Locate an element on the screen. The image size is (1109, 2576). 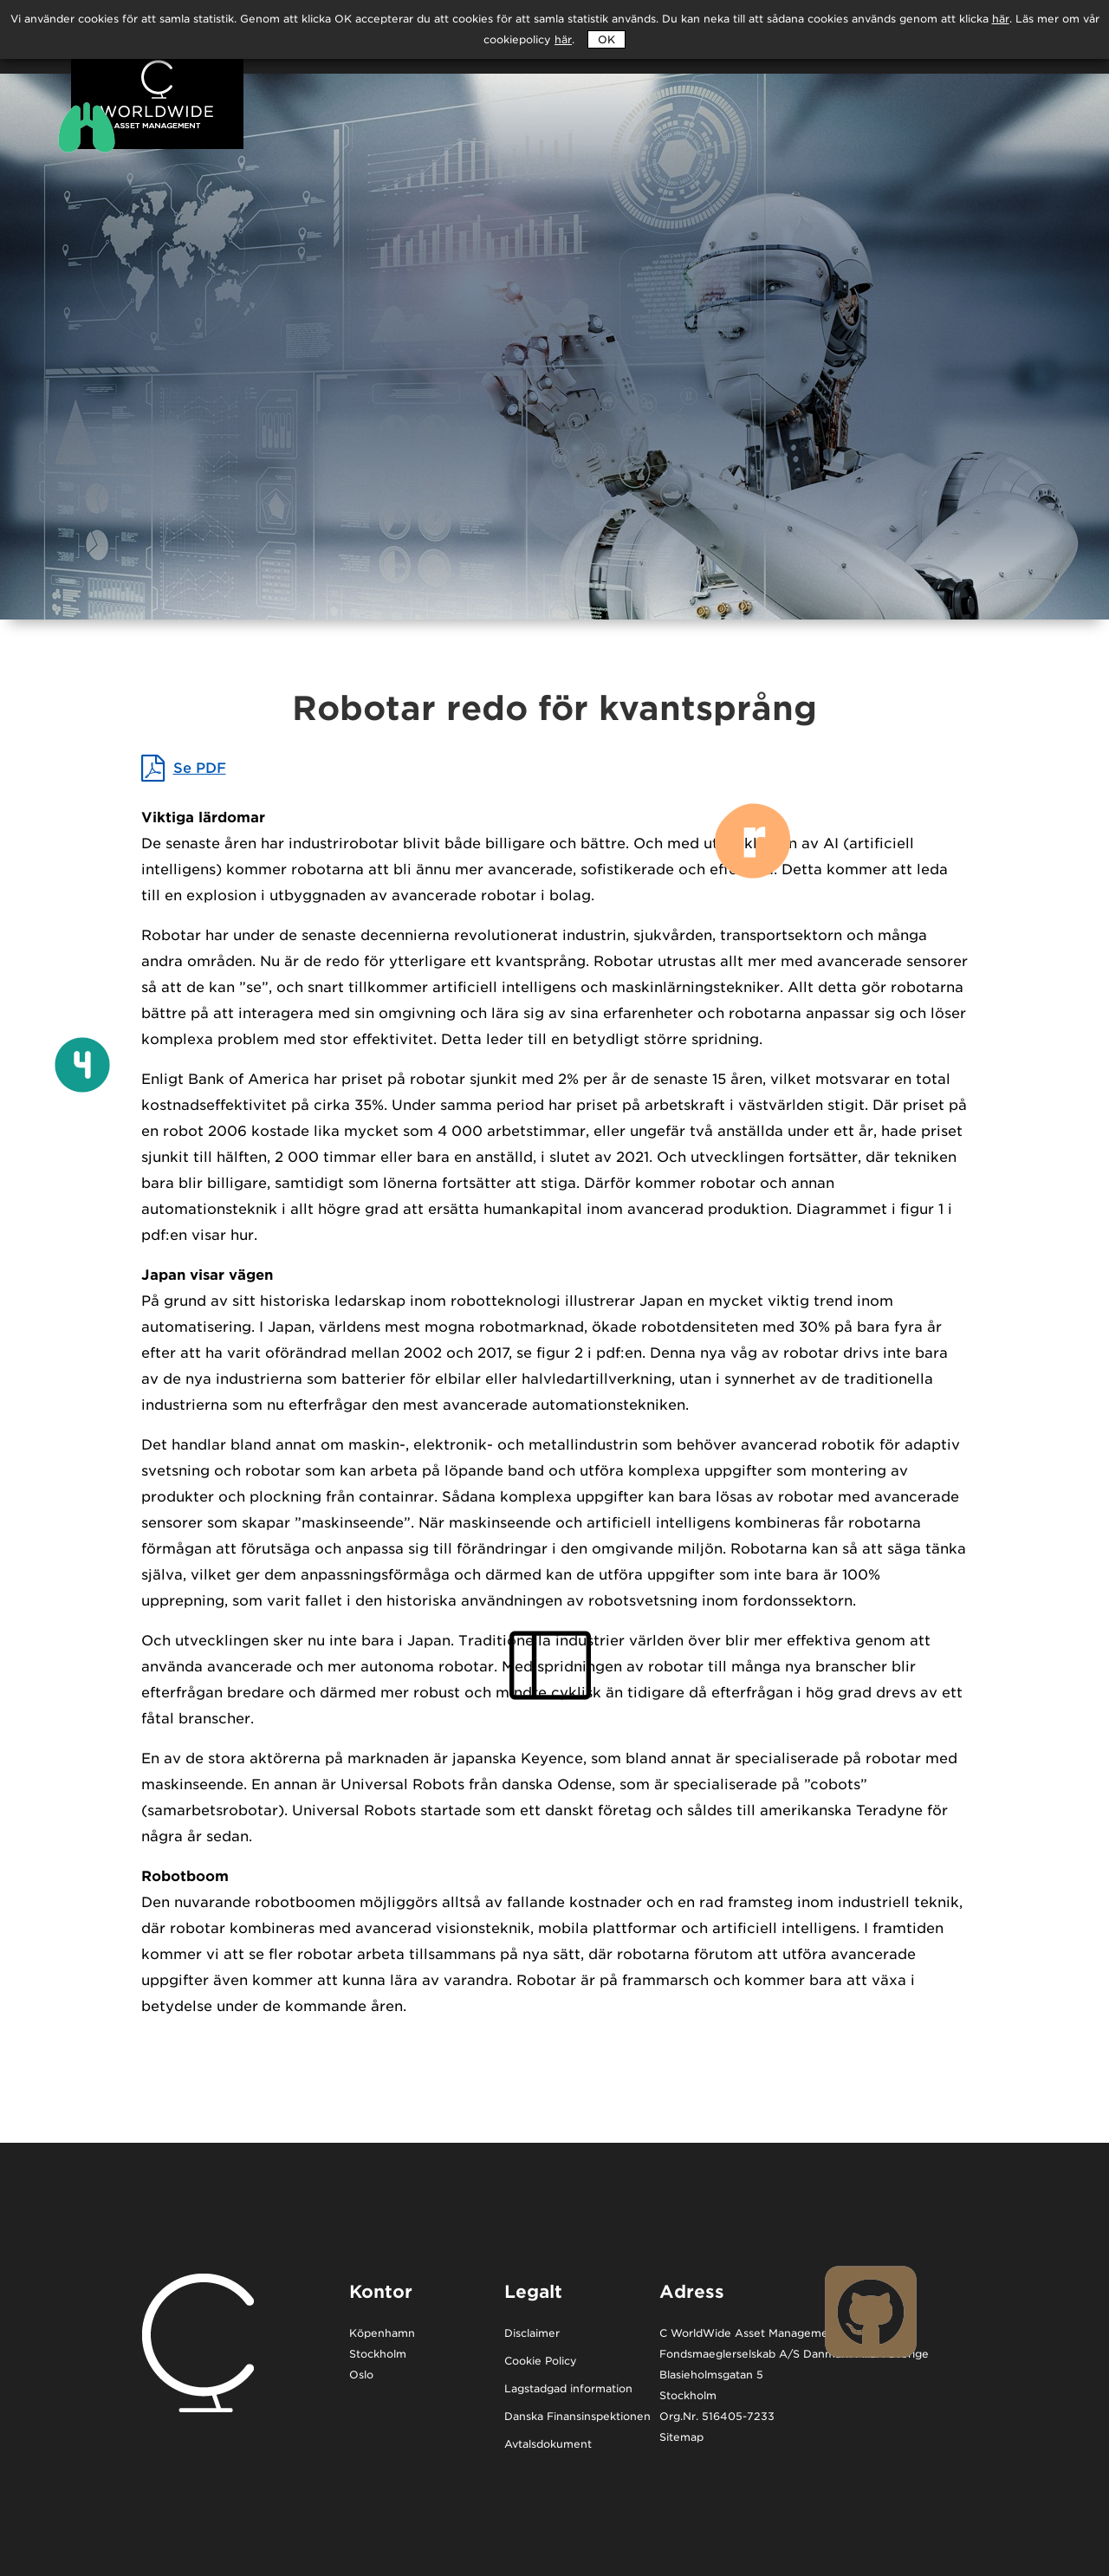
toggle sidebar panel visibility is located at coordinates (550, 1665).